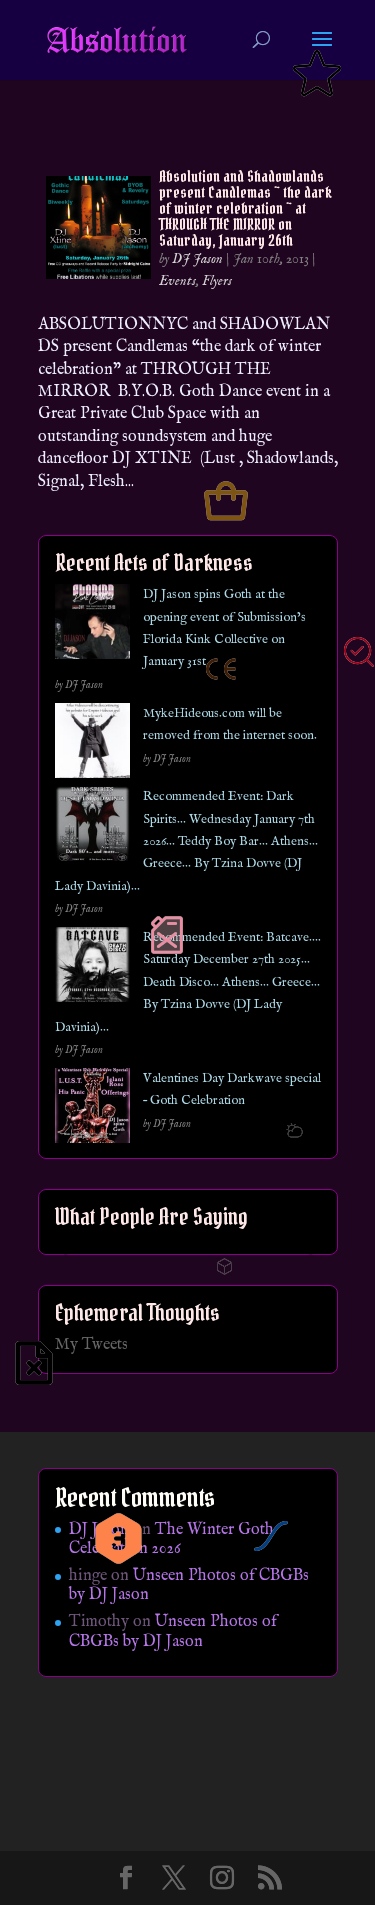 The width and height of the screenshot is (375, 1905). Describe the element at coordinates (226, 503) in the screenshot. I see `view your shopping bag` at that location.